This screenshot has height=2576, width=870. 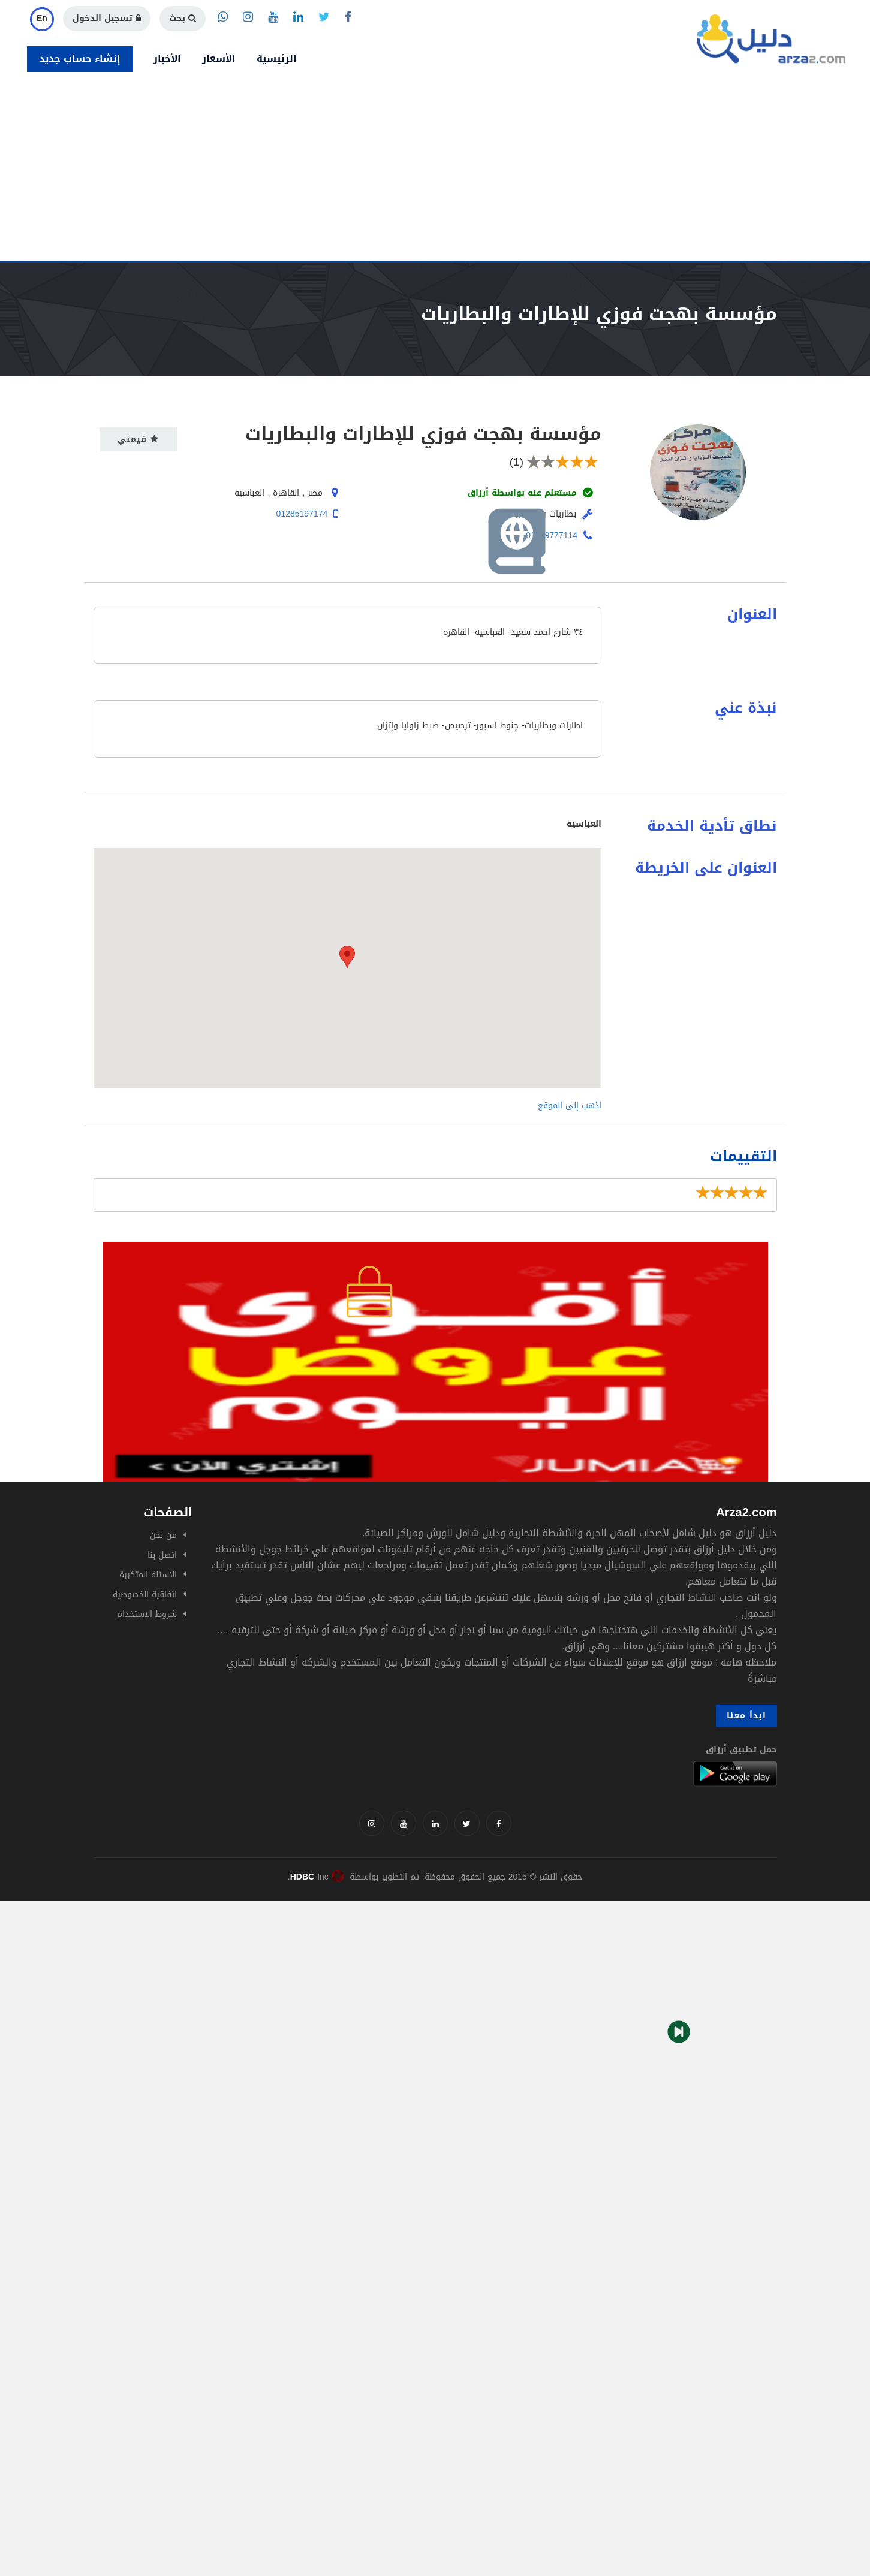 I want to click on skip to the next track, so click(x=679, y=2032).